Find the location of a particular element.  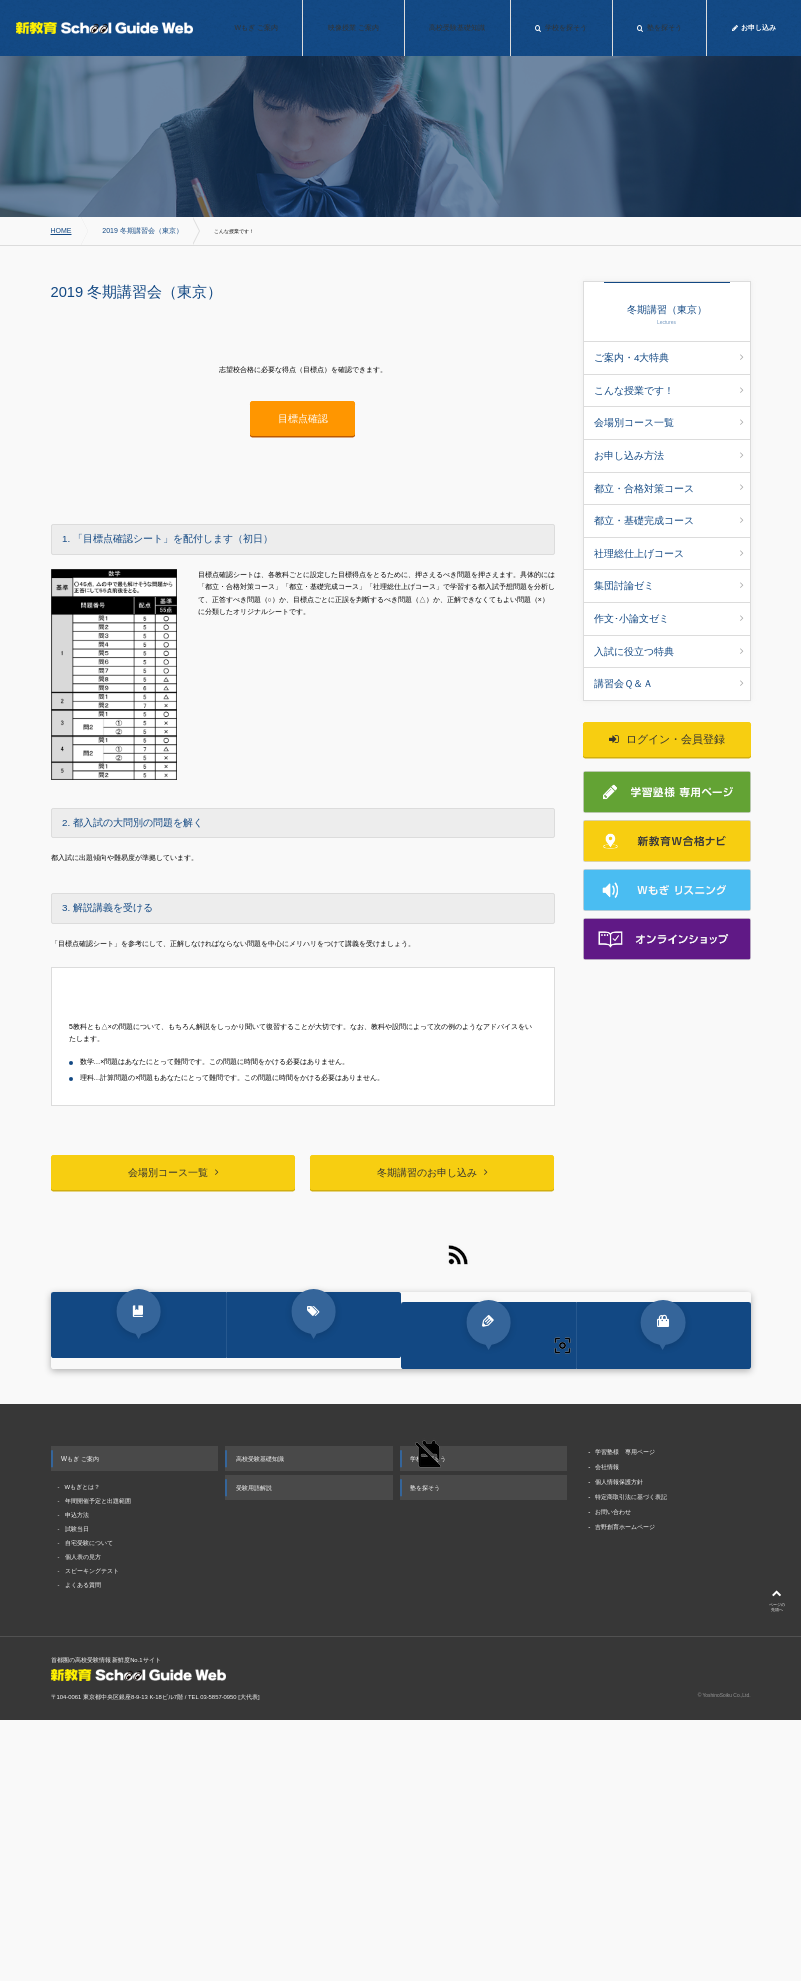

no backpacks allowed is located at coordinates (429, 1454).